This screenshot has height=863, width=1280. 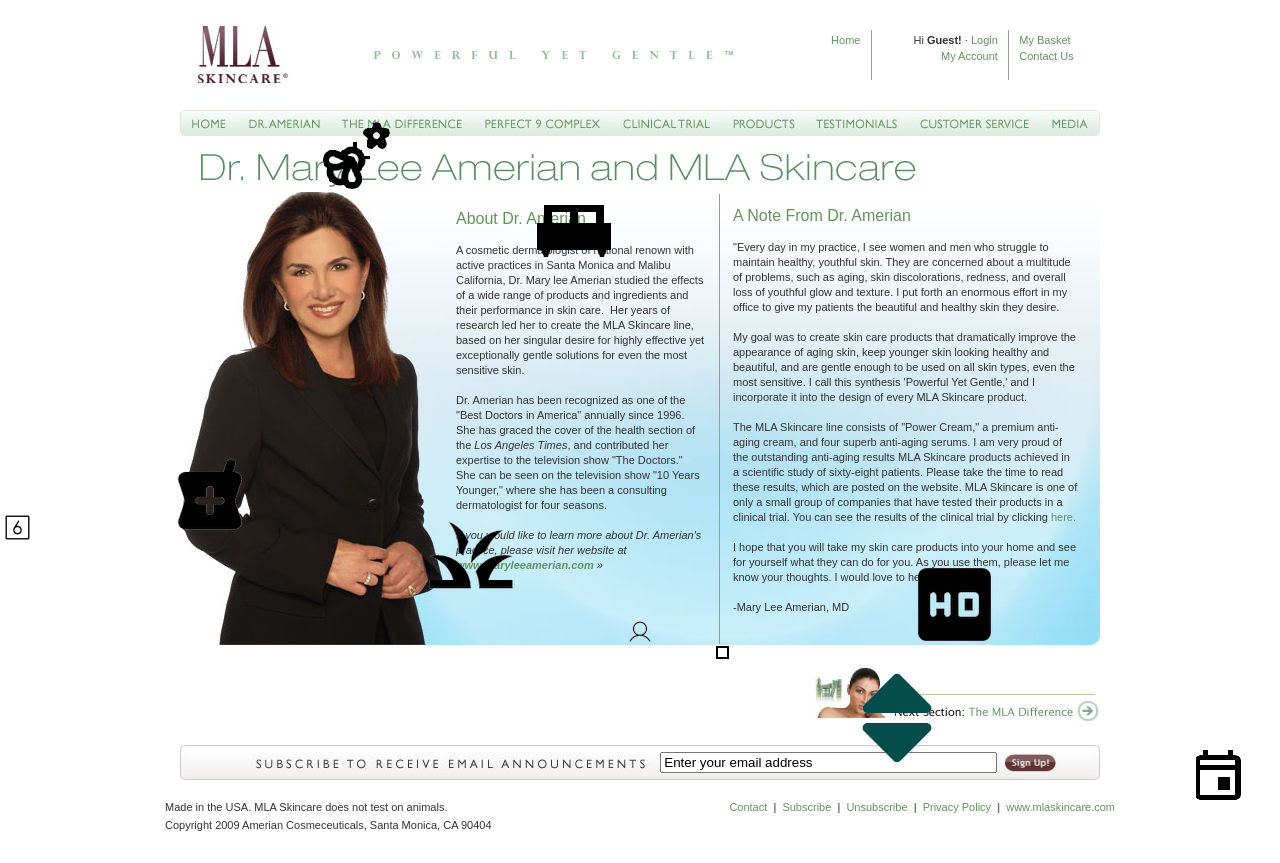 What do you see at coordinates (1218, 775) in the screenshot?
I see `view calendar or scheduled events` at bounding box center [1218, 775].